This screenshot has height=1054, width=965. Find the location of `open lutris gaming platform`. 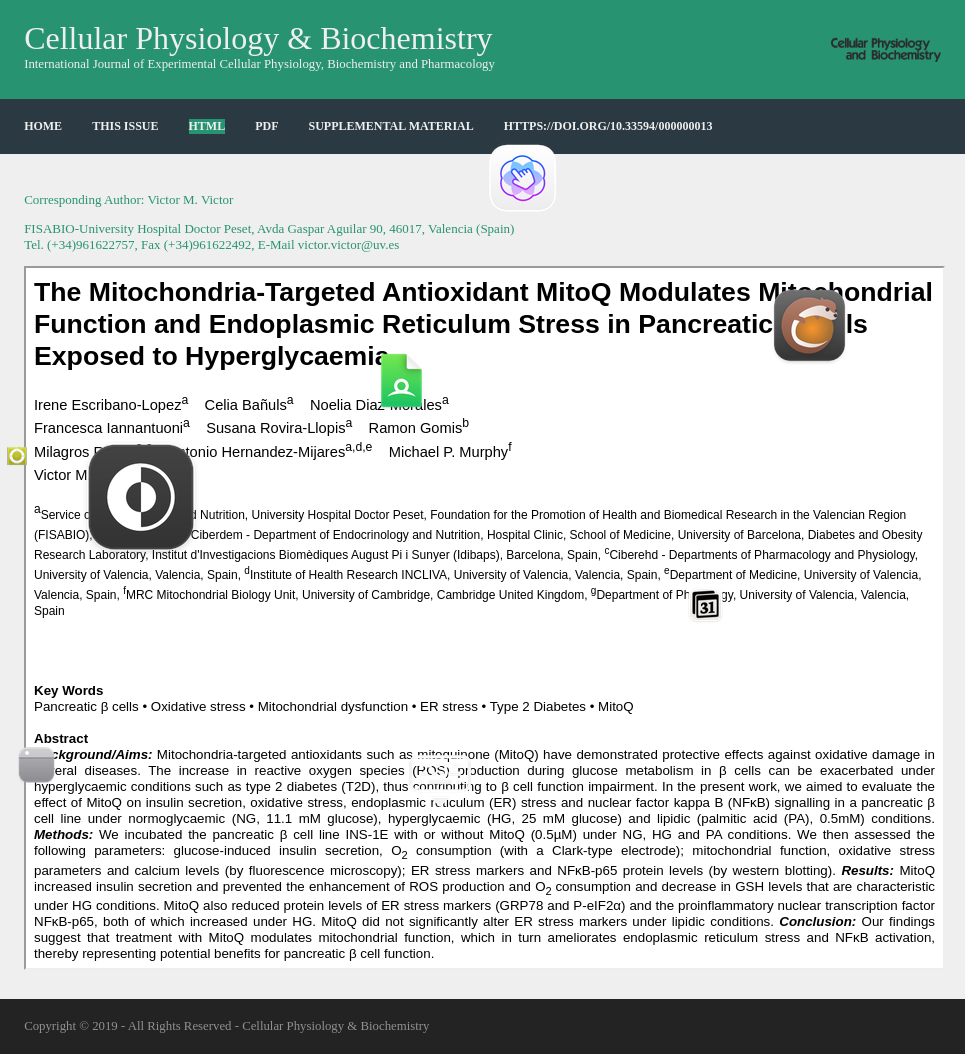

open lutris gaming platform is located at coordinates (809, 325).